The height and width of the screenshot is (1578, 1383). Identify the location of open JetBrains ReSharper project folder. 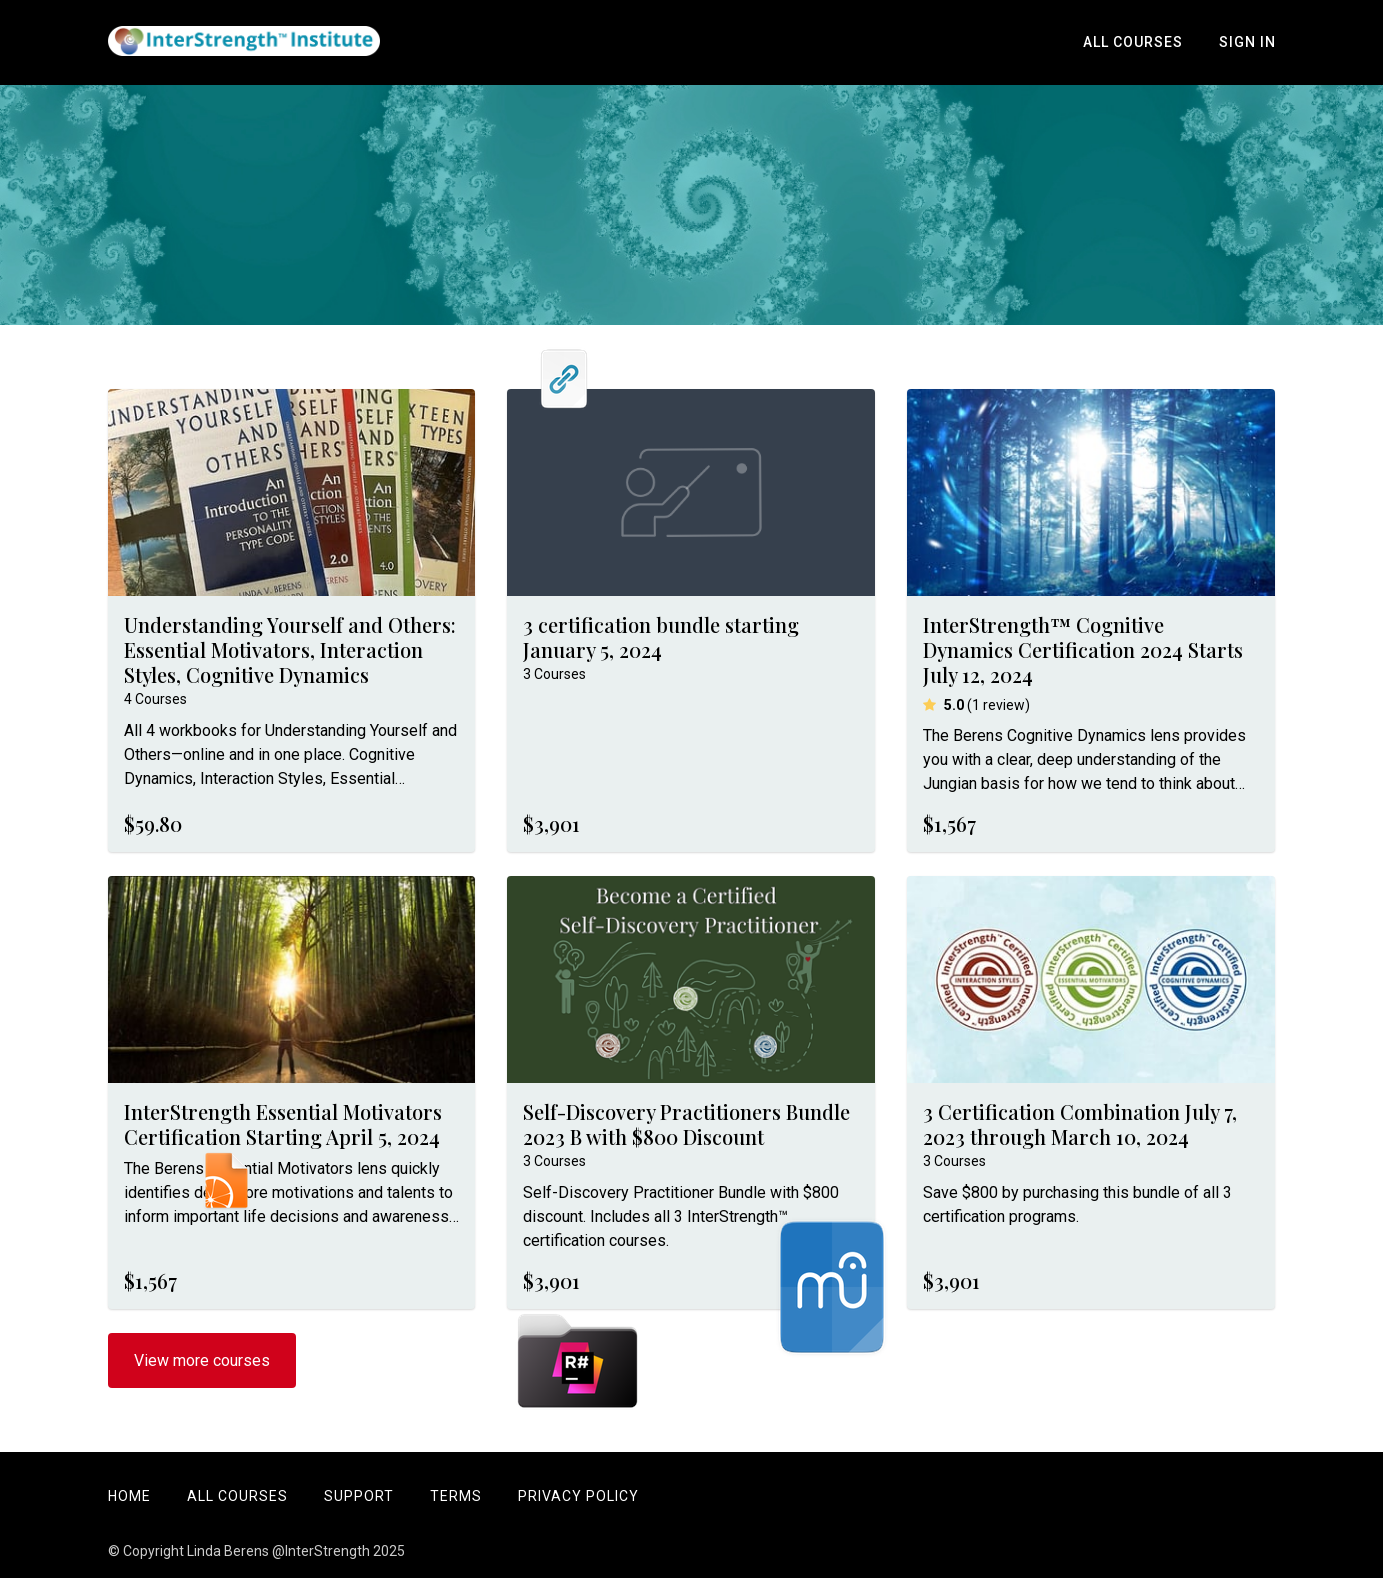
(577, 1364).